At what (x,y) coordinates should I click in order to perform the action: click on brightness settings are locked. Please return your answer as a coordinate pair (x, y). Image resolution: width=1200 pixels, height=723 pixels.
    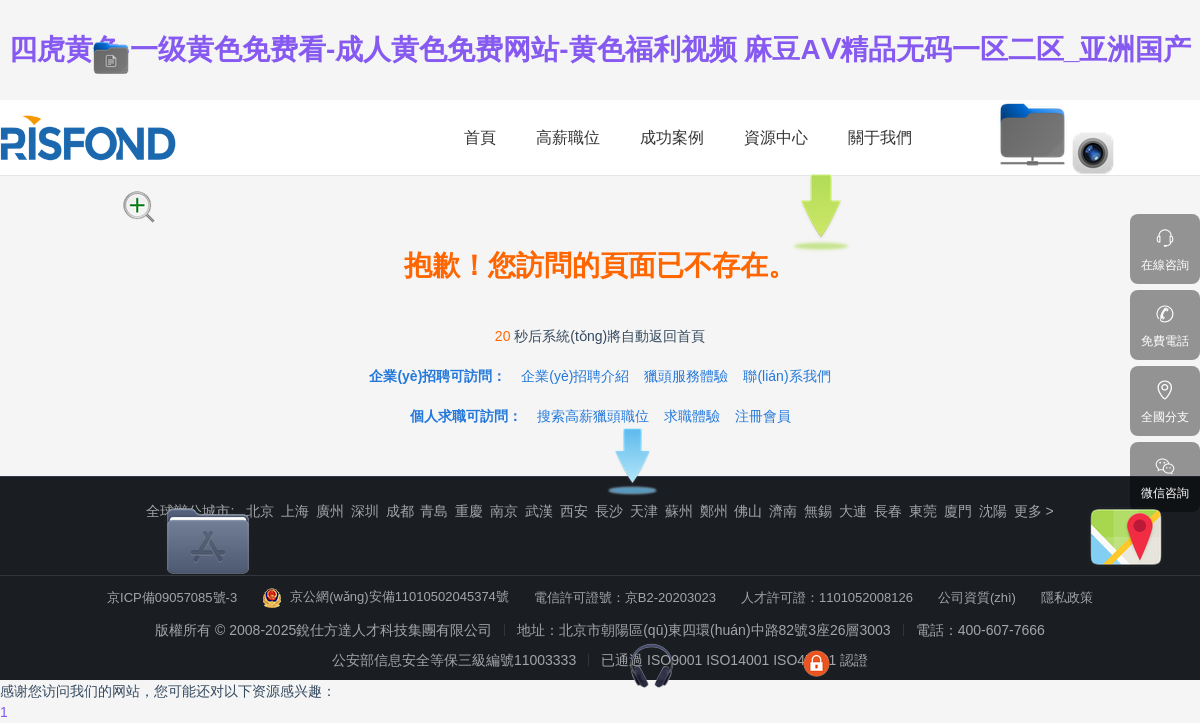
    Looking at the image, I should click on (816, 663).